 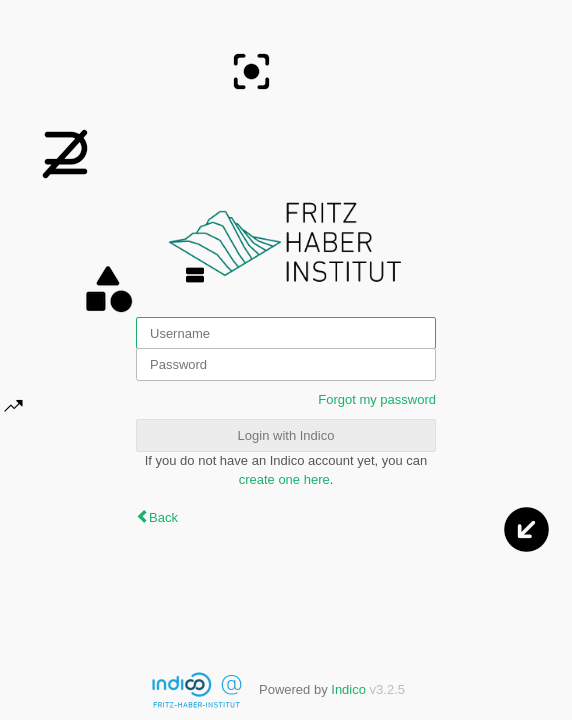 What do you see at coordinates (251, 71) in the screenshot?
I see `center focus point for camera or image capture` at bounding box center [251, 71].